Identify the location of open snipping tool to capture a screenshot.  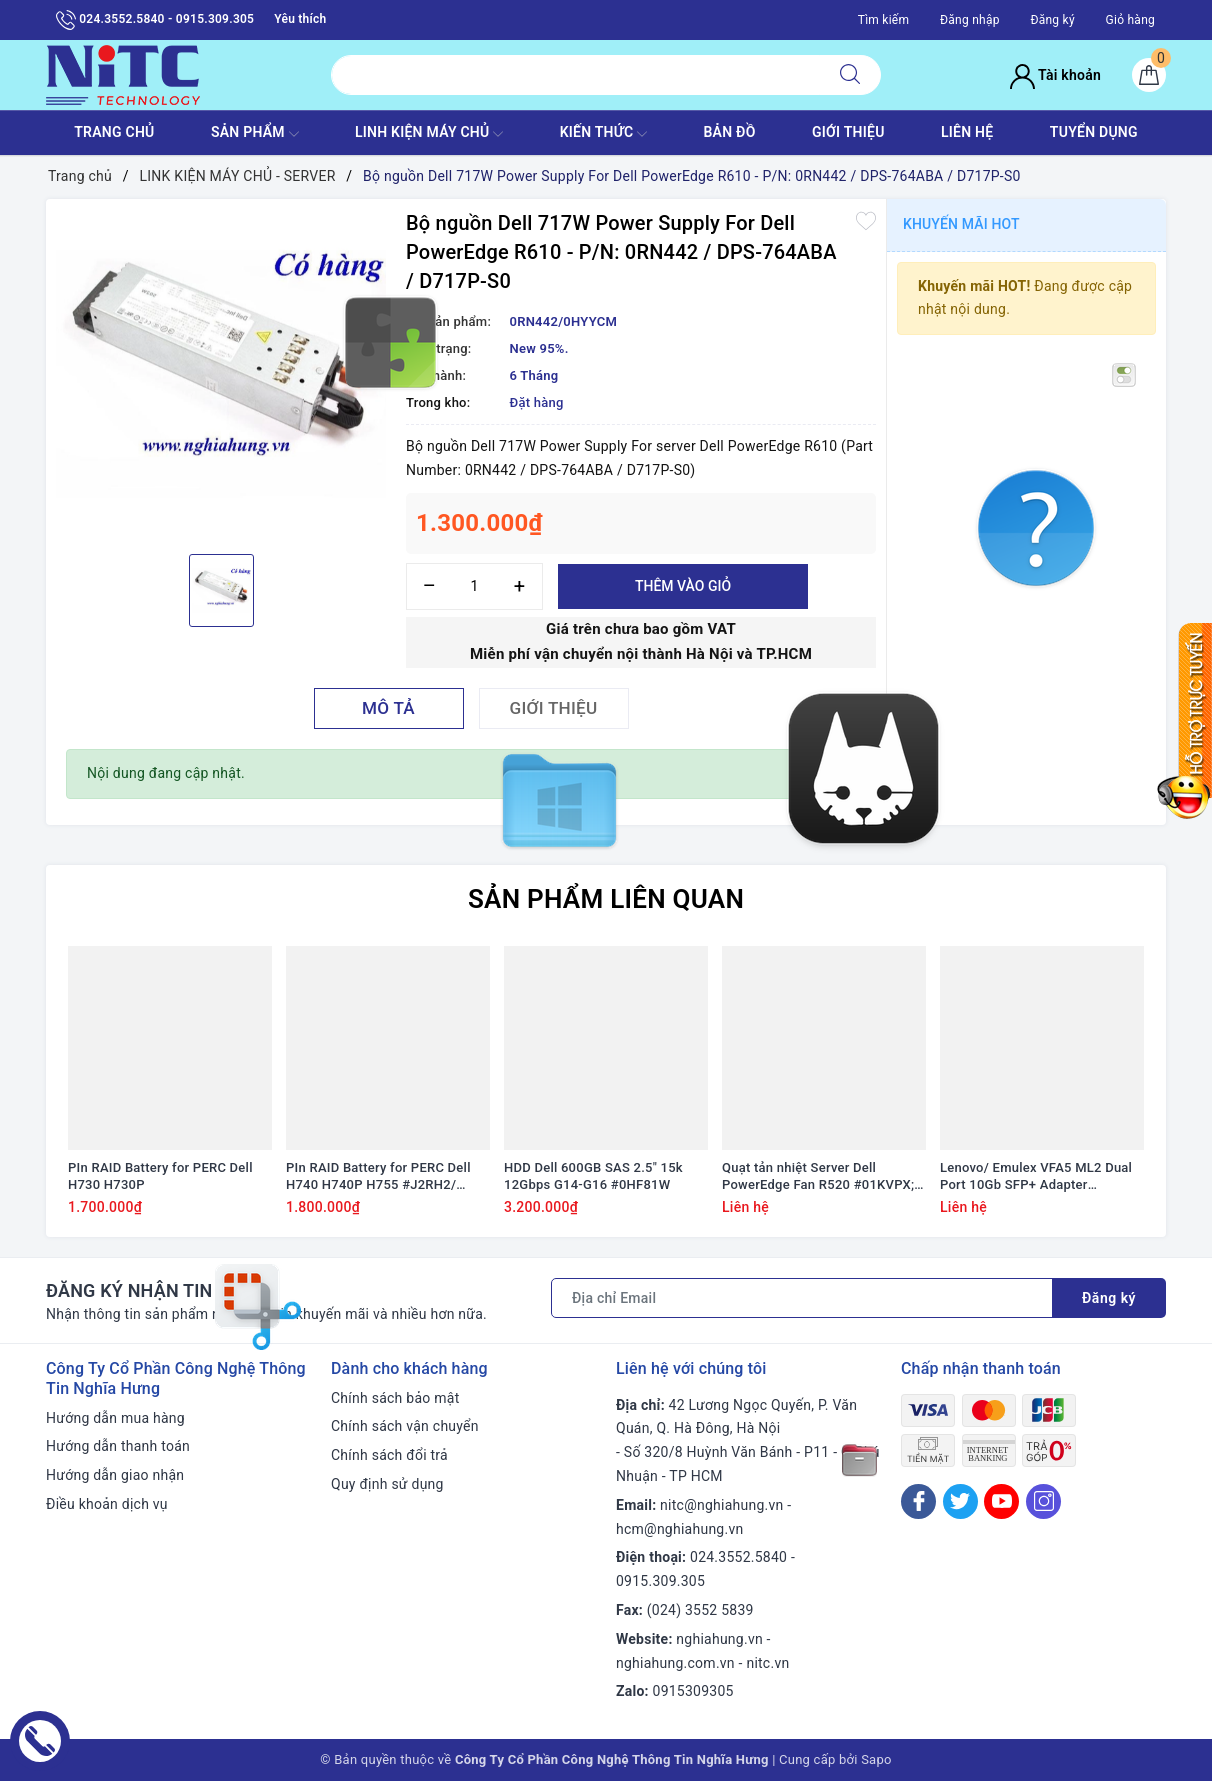
(258, 1307).